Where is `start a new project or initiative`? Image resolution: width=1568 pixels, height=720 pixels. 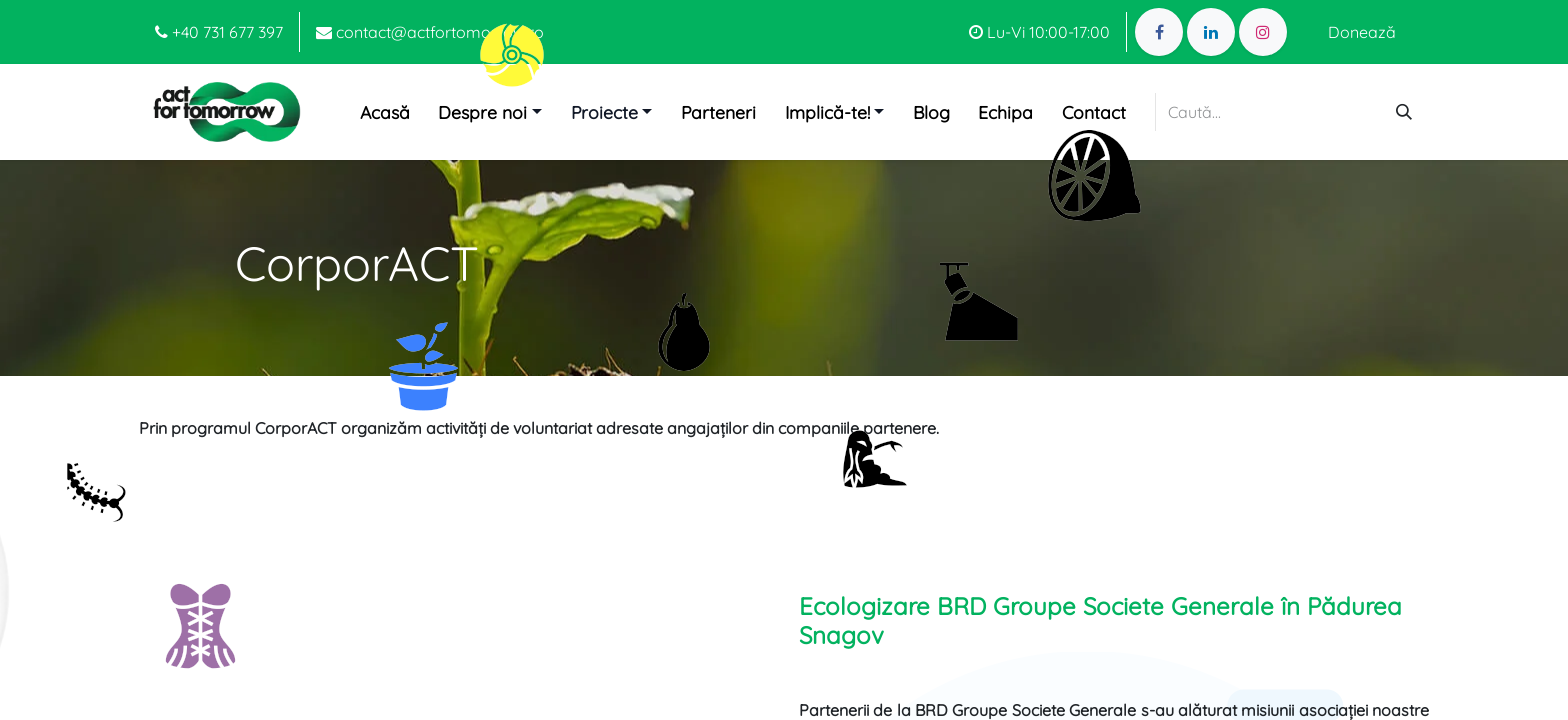 start a new project or initiative is located at coordinates (423, 366).